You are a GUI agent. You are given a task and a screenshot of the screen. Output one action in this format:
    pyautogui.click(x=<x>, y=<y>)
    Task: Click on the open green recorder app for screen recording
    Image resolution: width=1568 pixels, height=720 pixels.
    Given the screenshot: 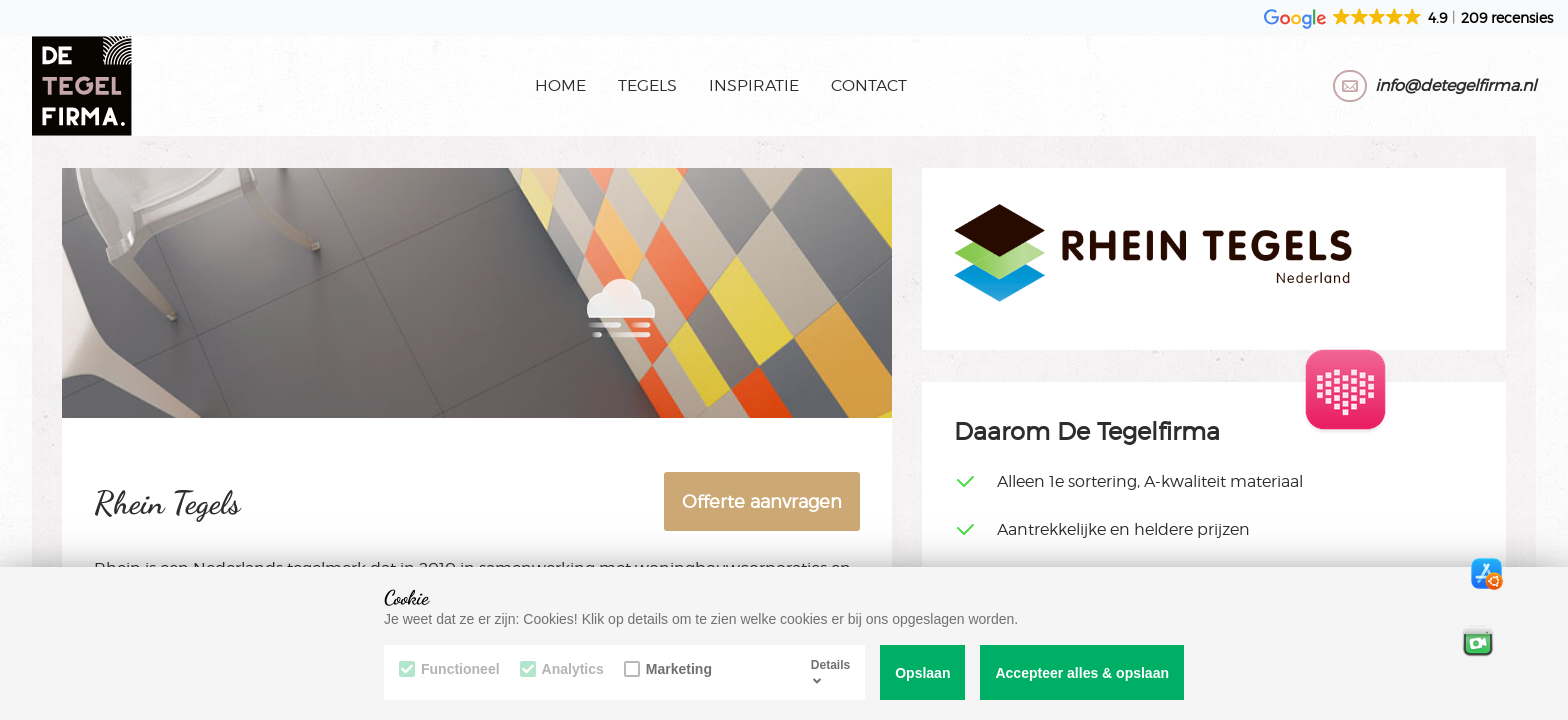 What is the action you would take?
    pyautogui.click(x=1478, y=641)
    